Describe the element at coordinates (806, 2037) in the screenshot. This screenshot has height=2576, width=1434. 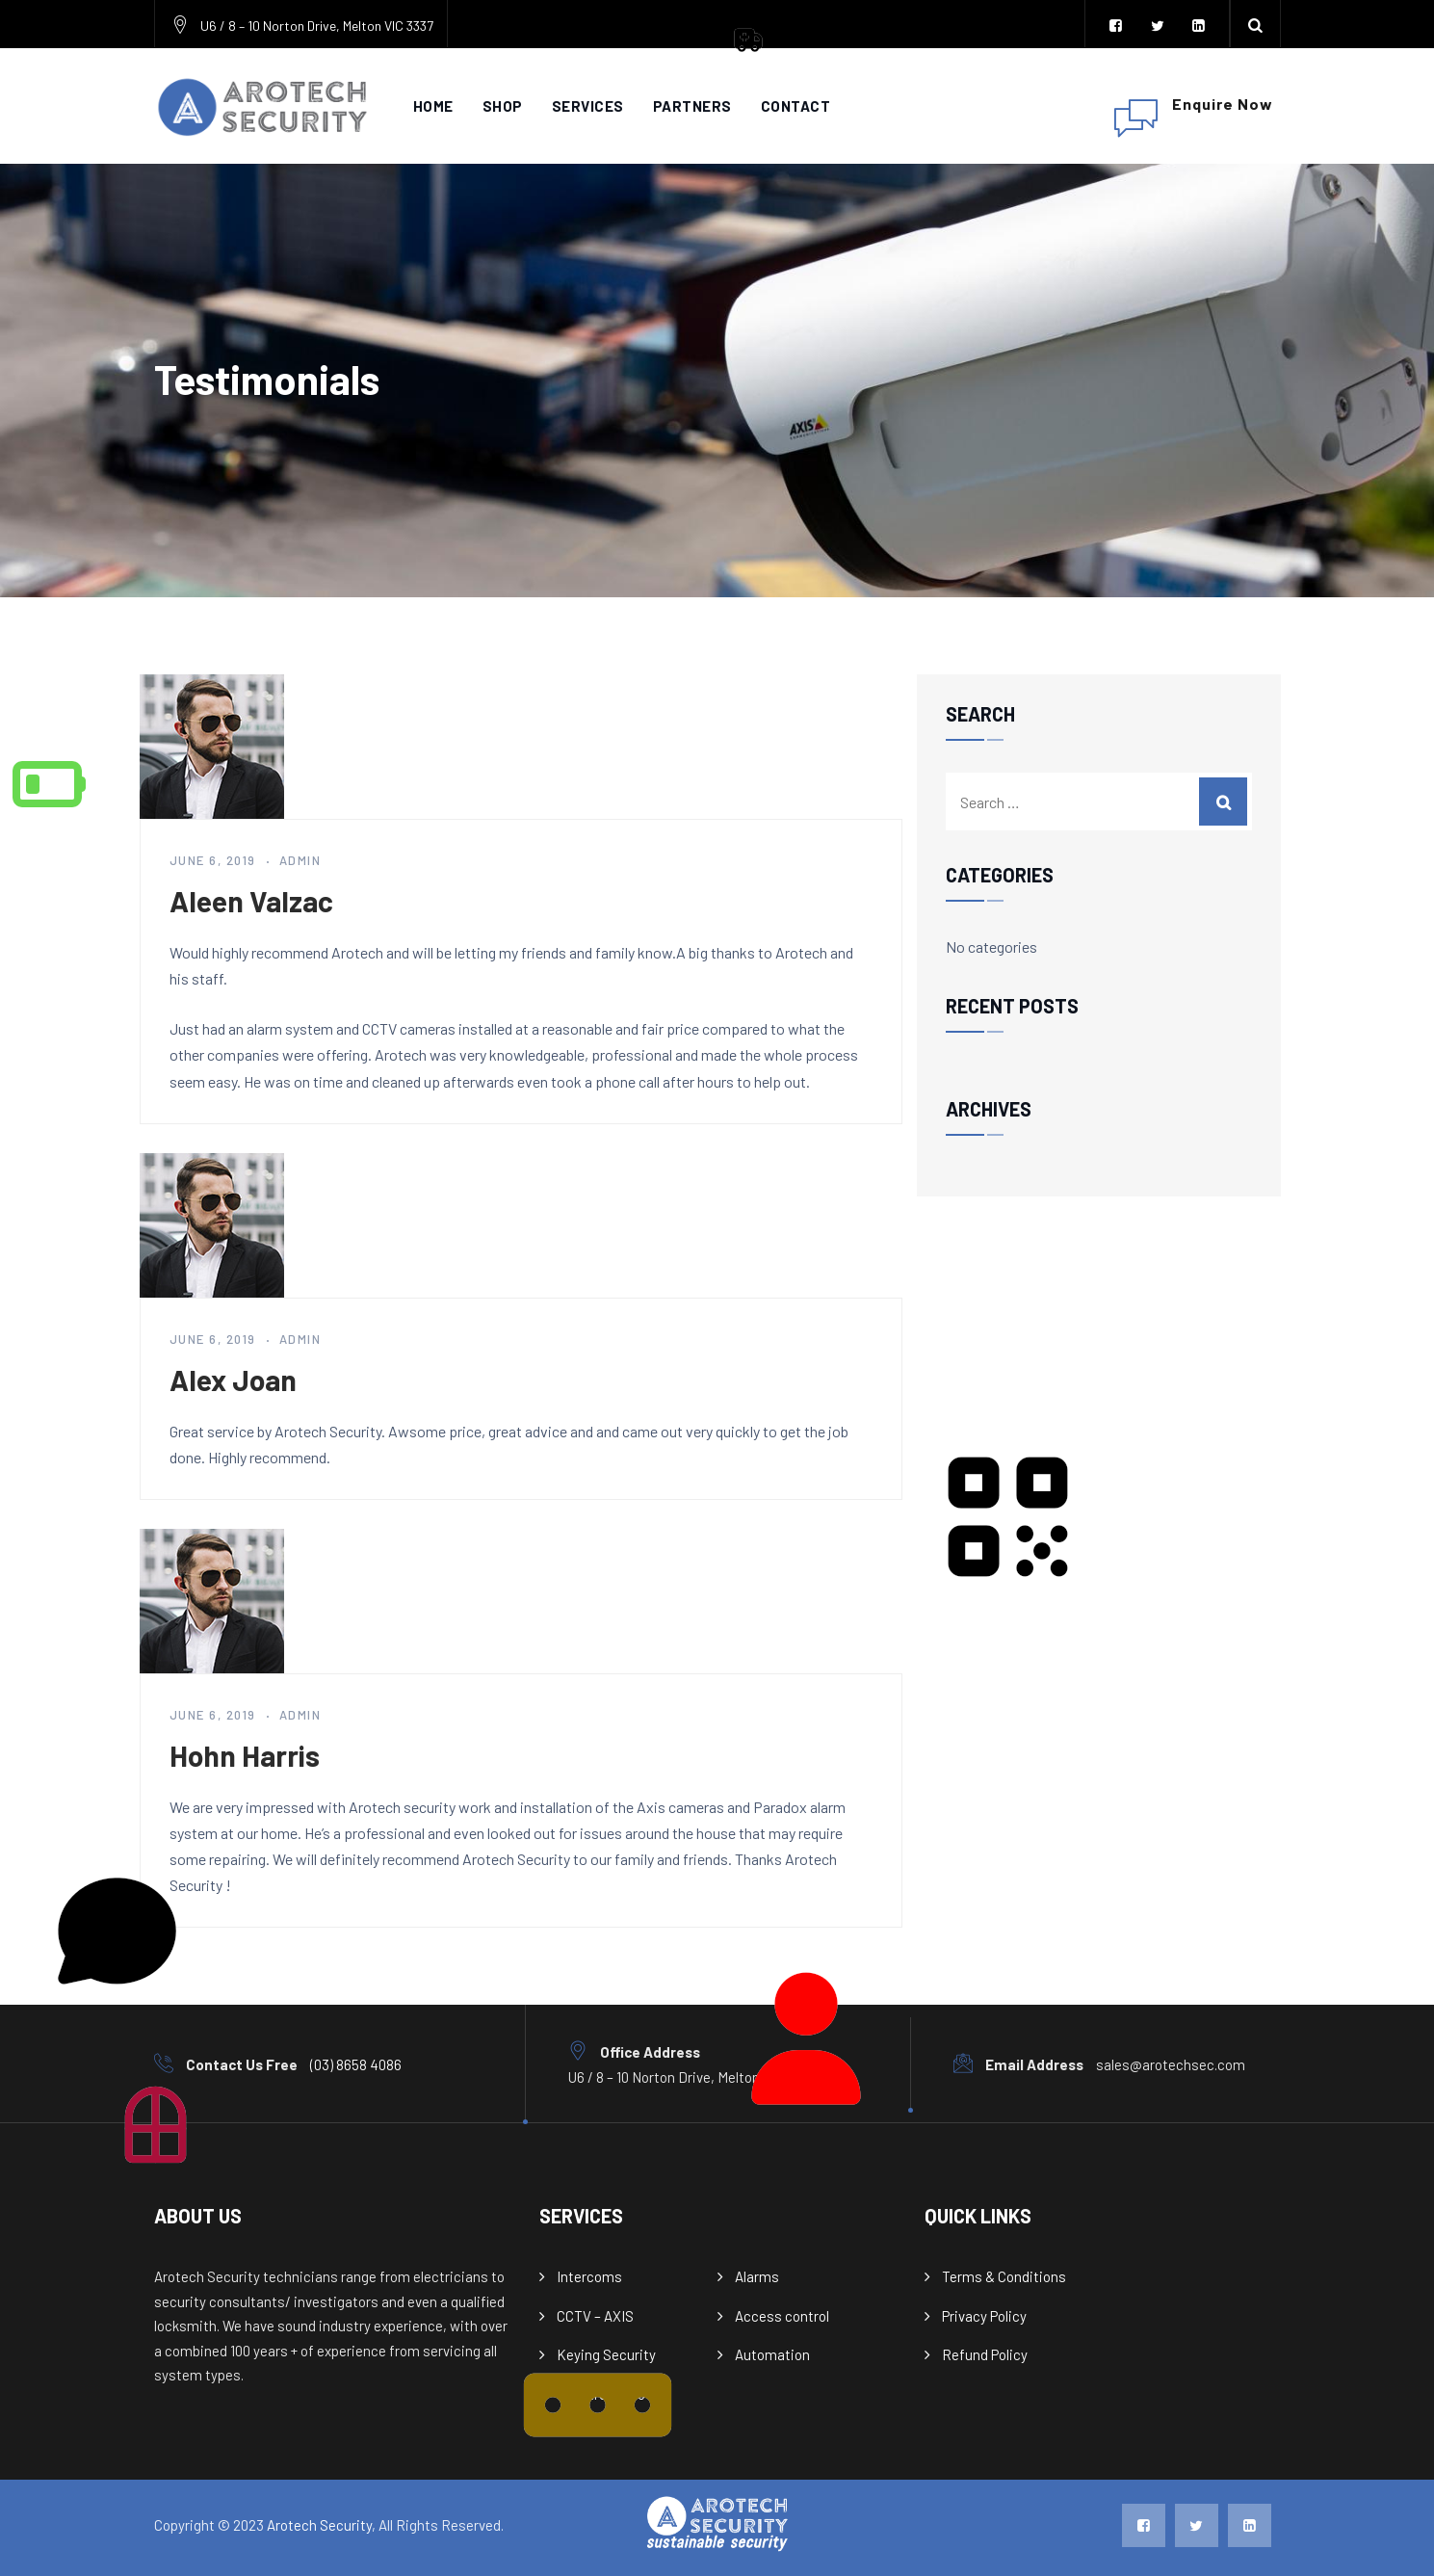
I see `view your profile` at that location.